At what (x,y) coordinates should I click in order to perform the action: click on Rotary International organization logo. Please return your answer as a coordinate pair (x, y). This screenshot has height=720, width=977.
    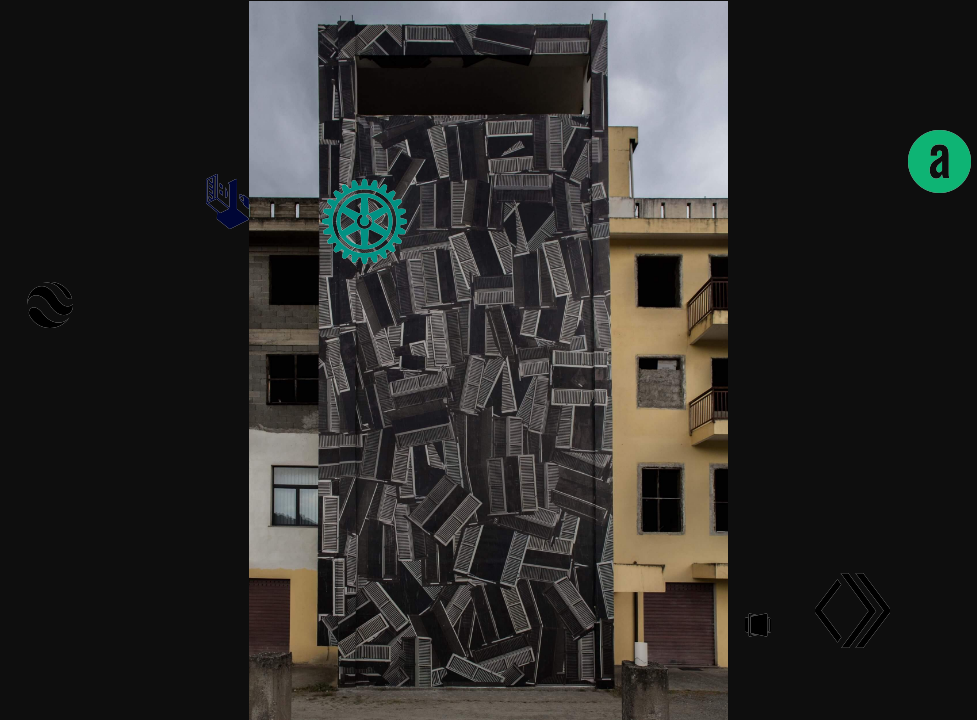
    Looking at the image, I should click on (364, 221).